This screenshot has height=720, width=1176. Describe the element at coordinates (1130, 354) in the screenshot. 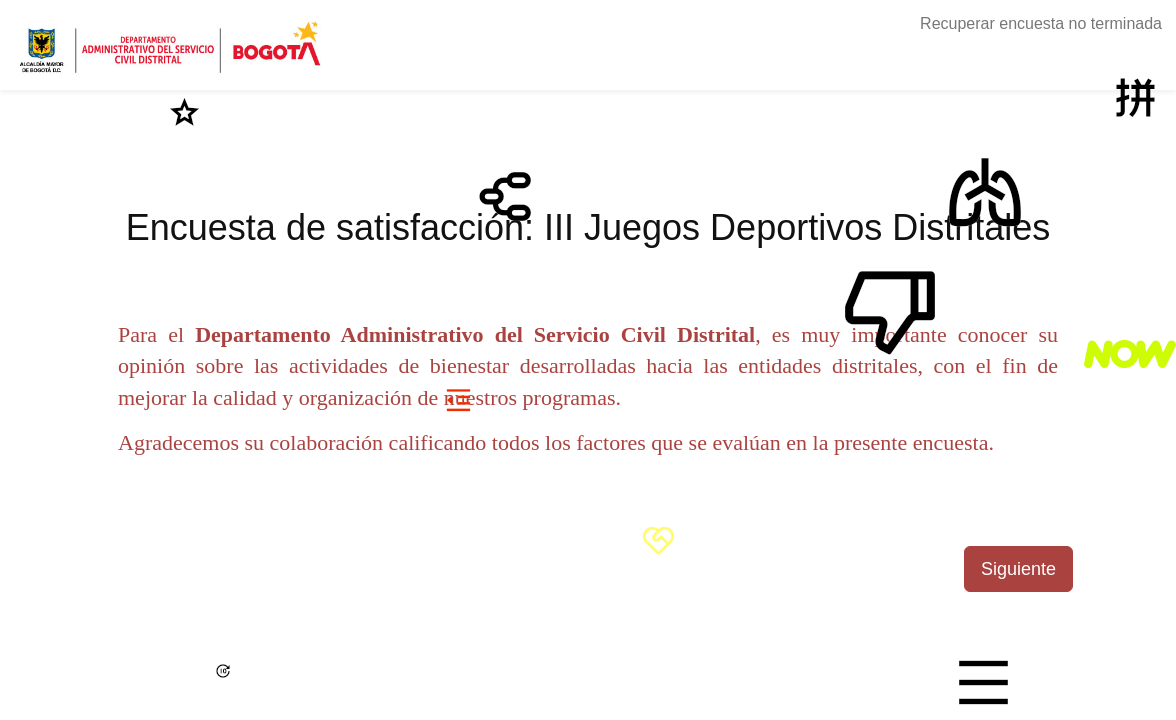

I see `open the NOW streaming app` at that location.